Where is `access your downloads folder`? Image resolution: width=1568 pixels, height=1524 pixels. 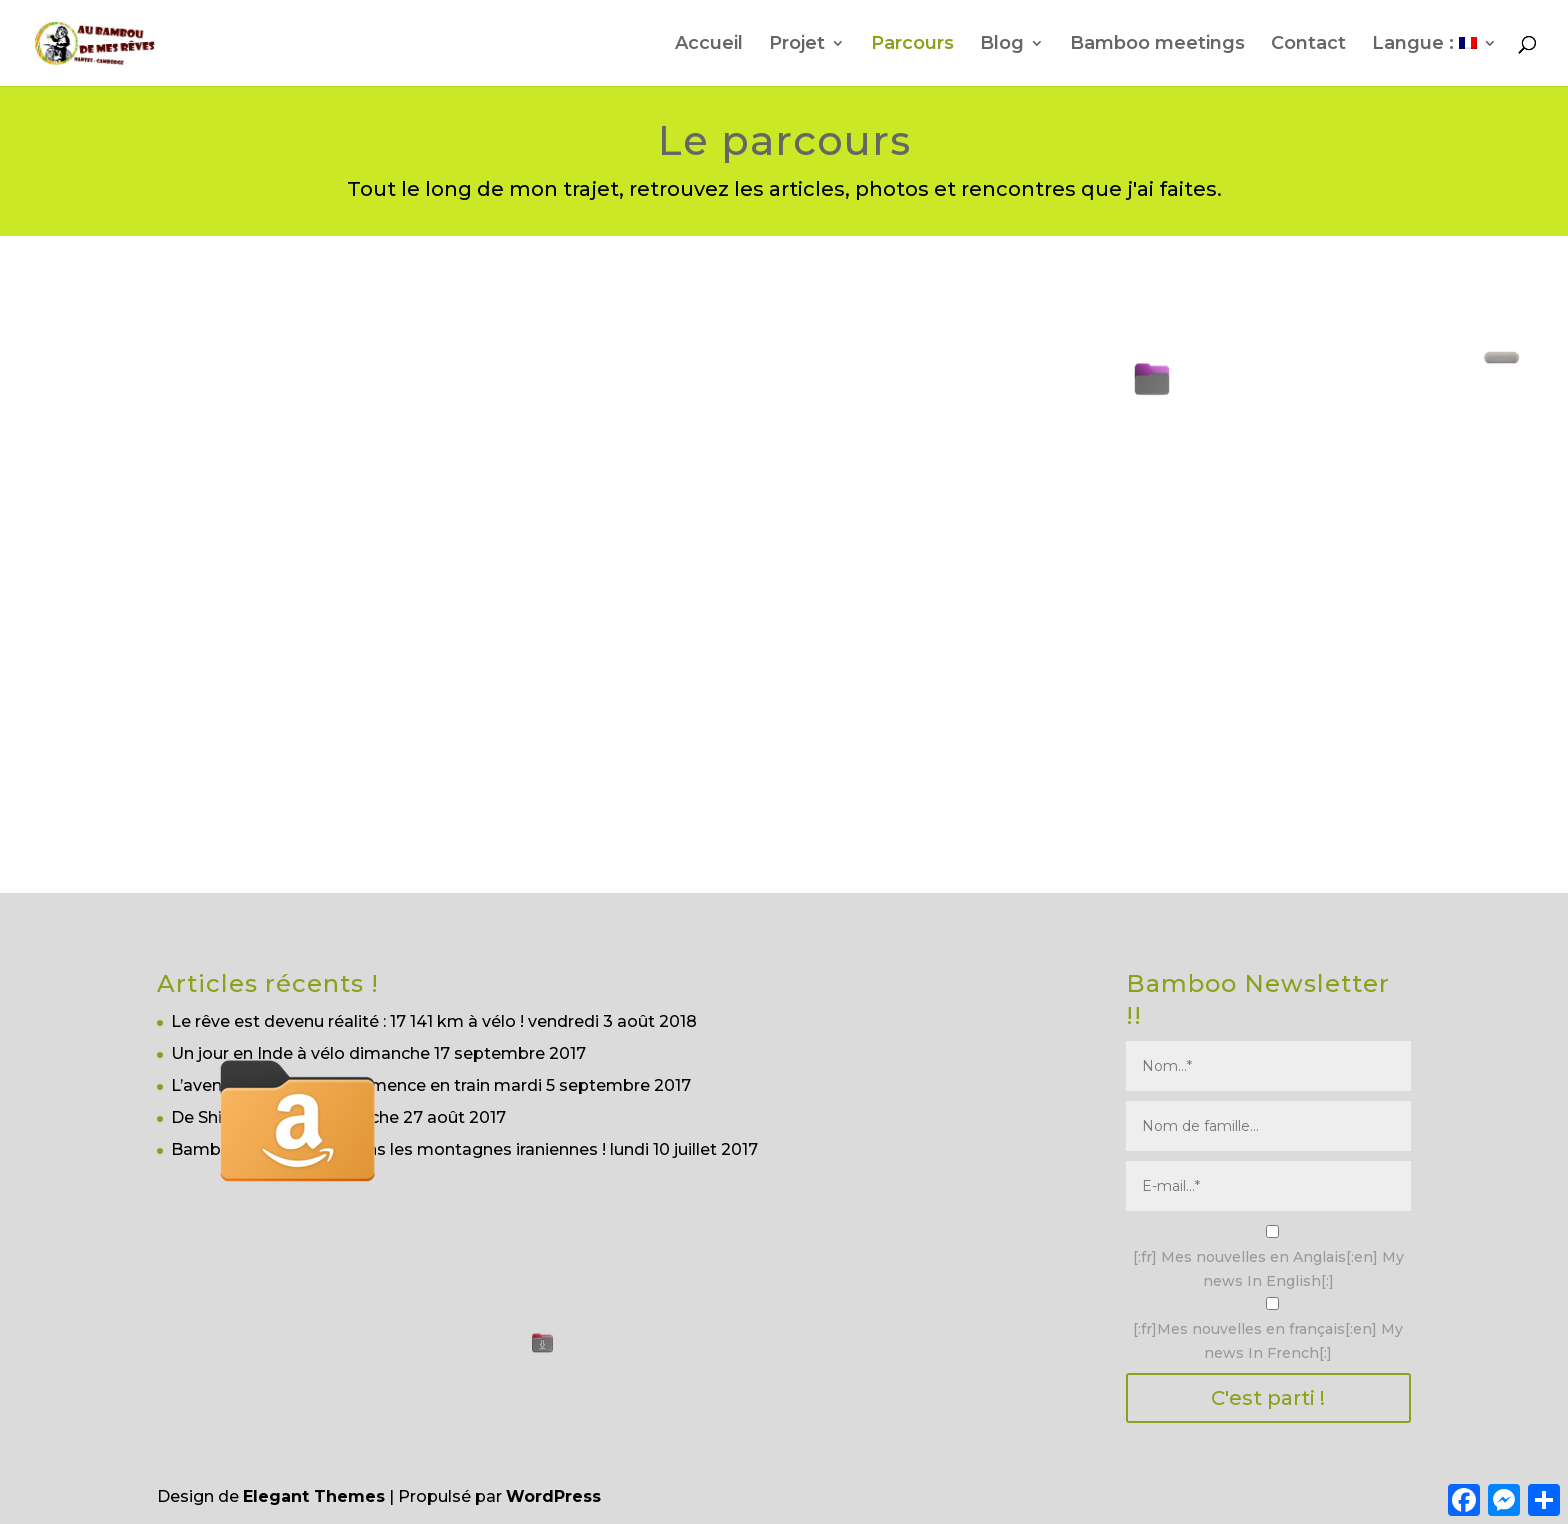
access your downloads folder is located at coordinates (542, 1342).